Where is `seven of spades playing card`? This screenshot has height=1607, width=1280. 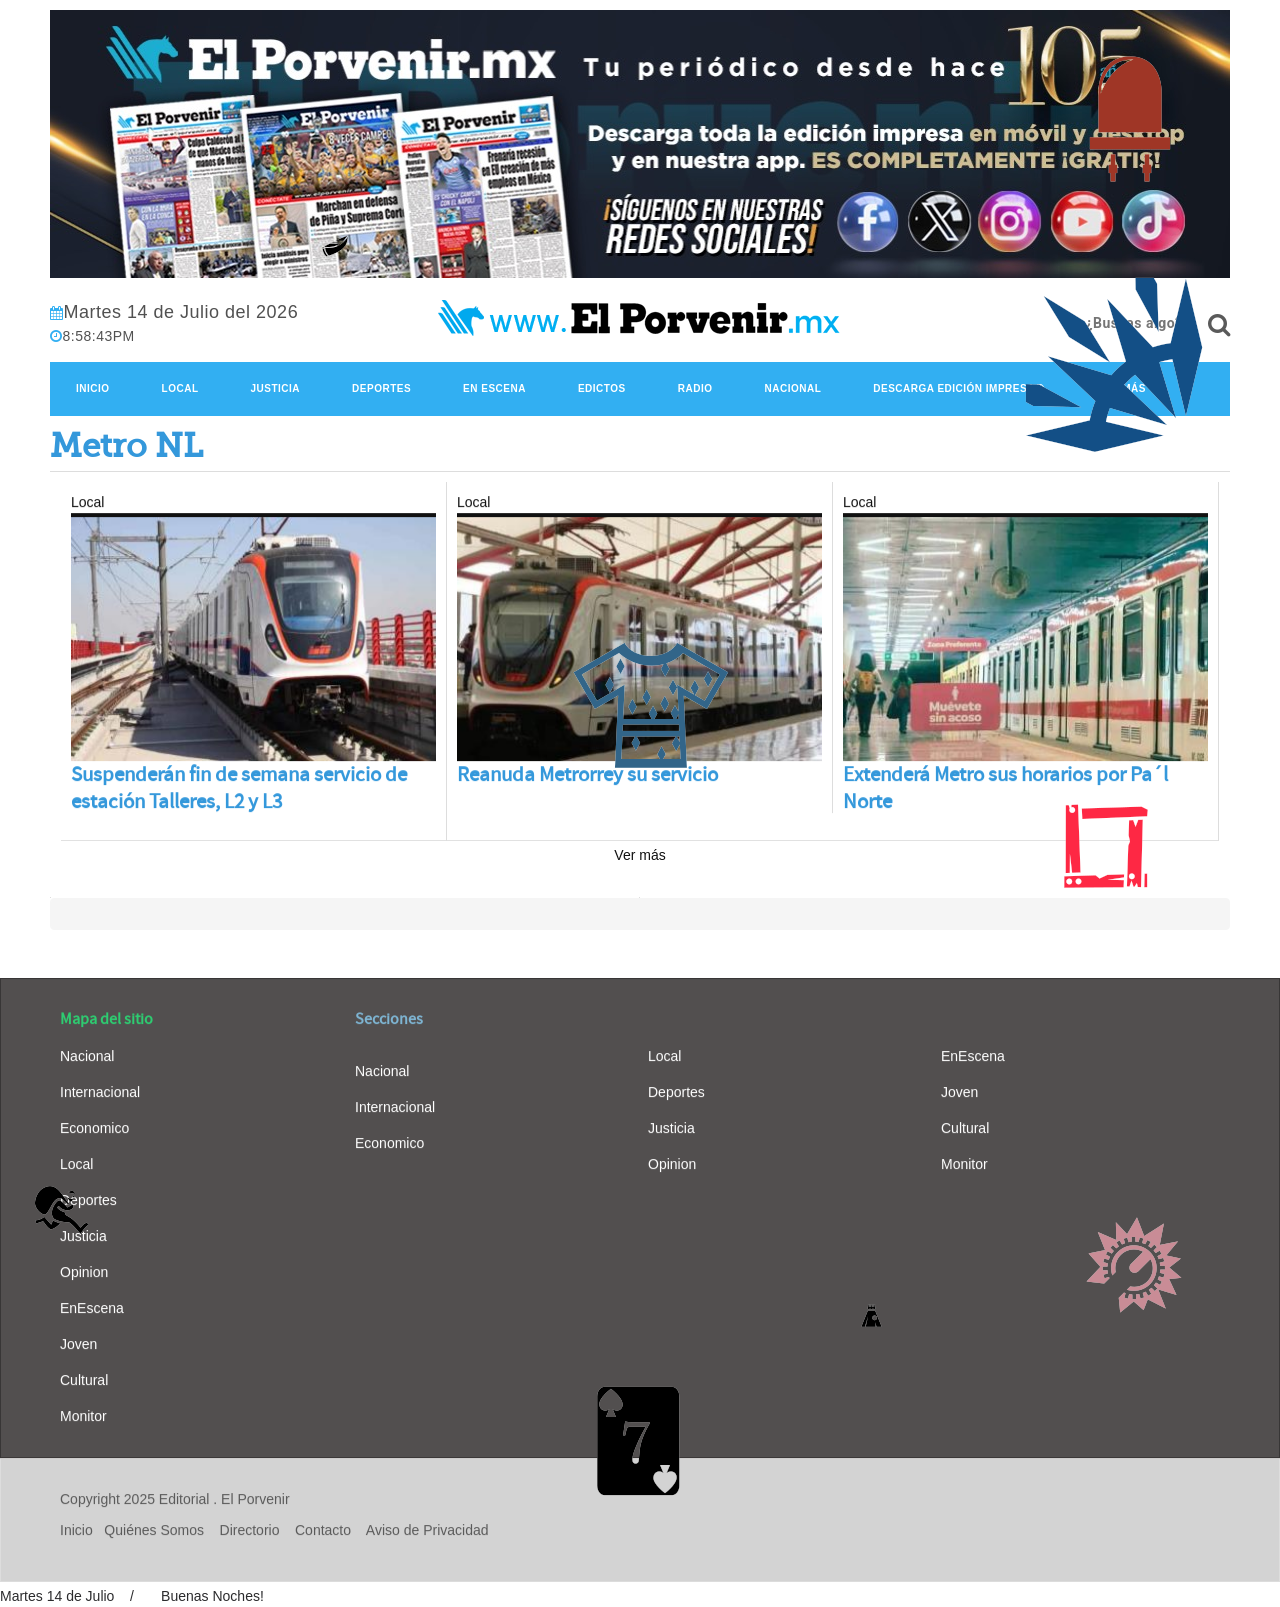
seven of spades playing card is located at coordinates (638, 1441).